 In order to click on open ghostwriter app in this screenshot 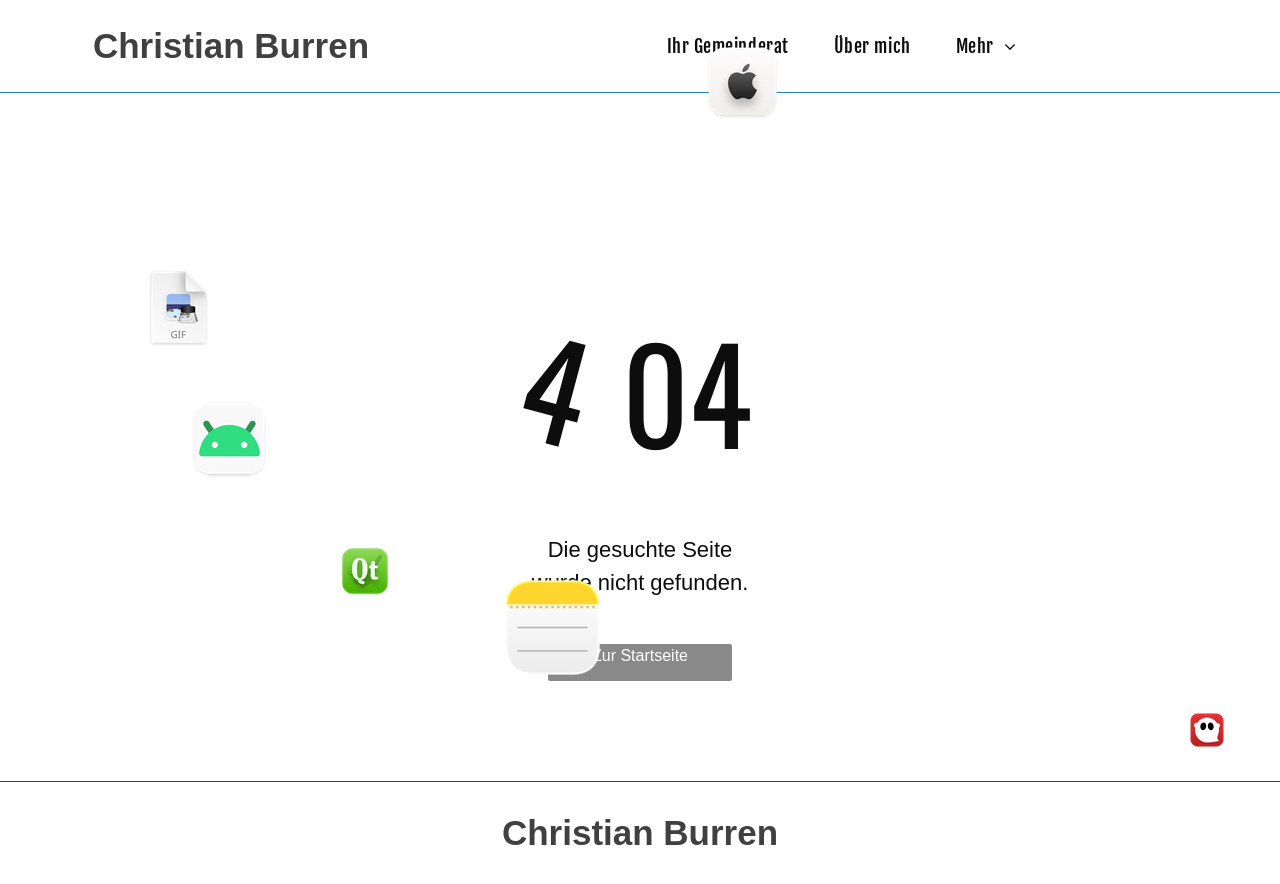, I will do `click(1207, 730)`.